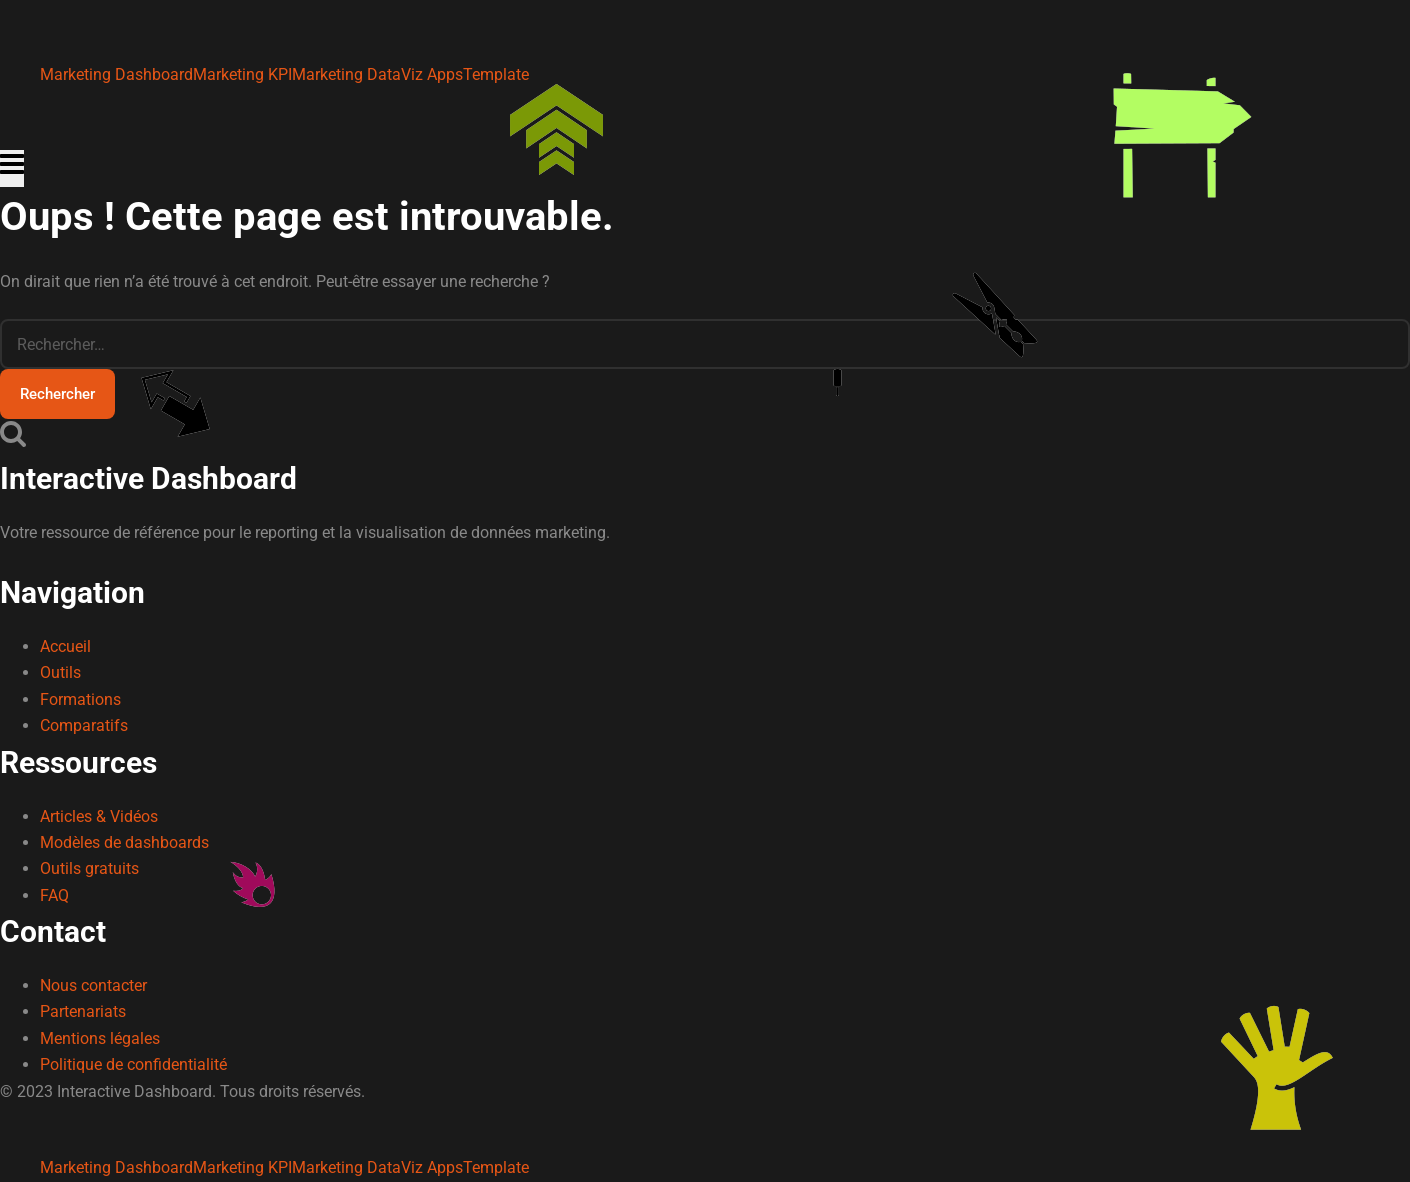  What do you see at coordinates (837, 382) in the screenshot?
I see `select ice pop or popsicle treat` at bounding box center [837, 382].